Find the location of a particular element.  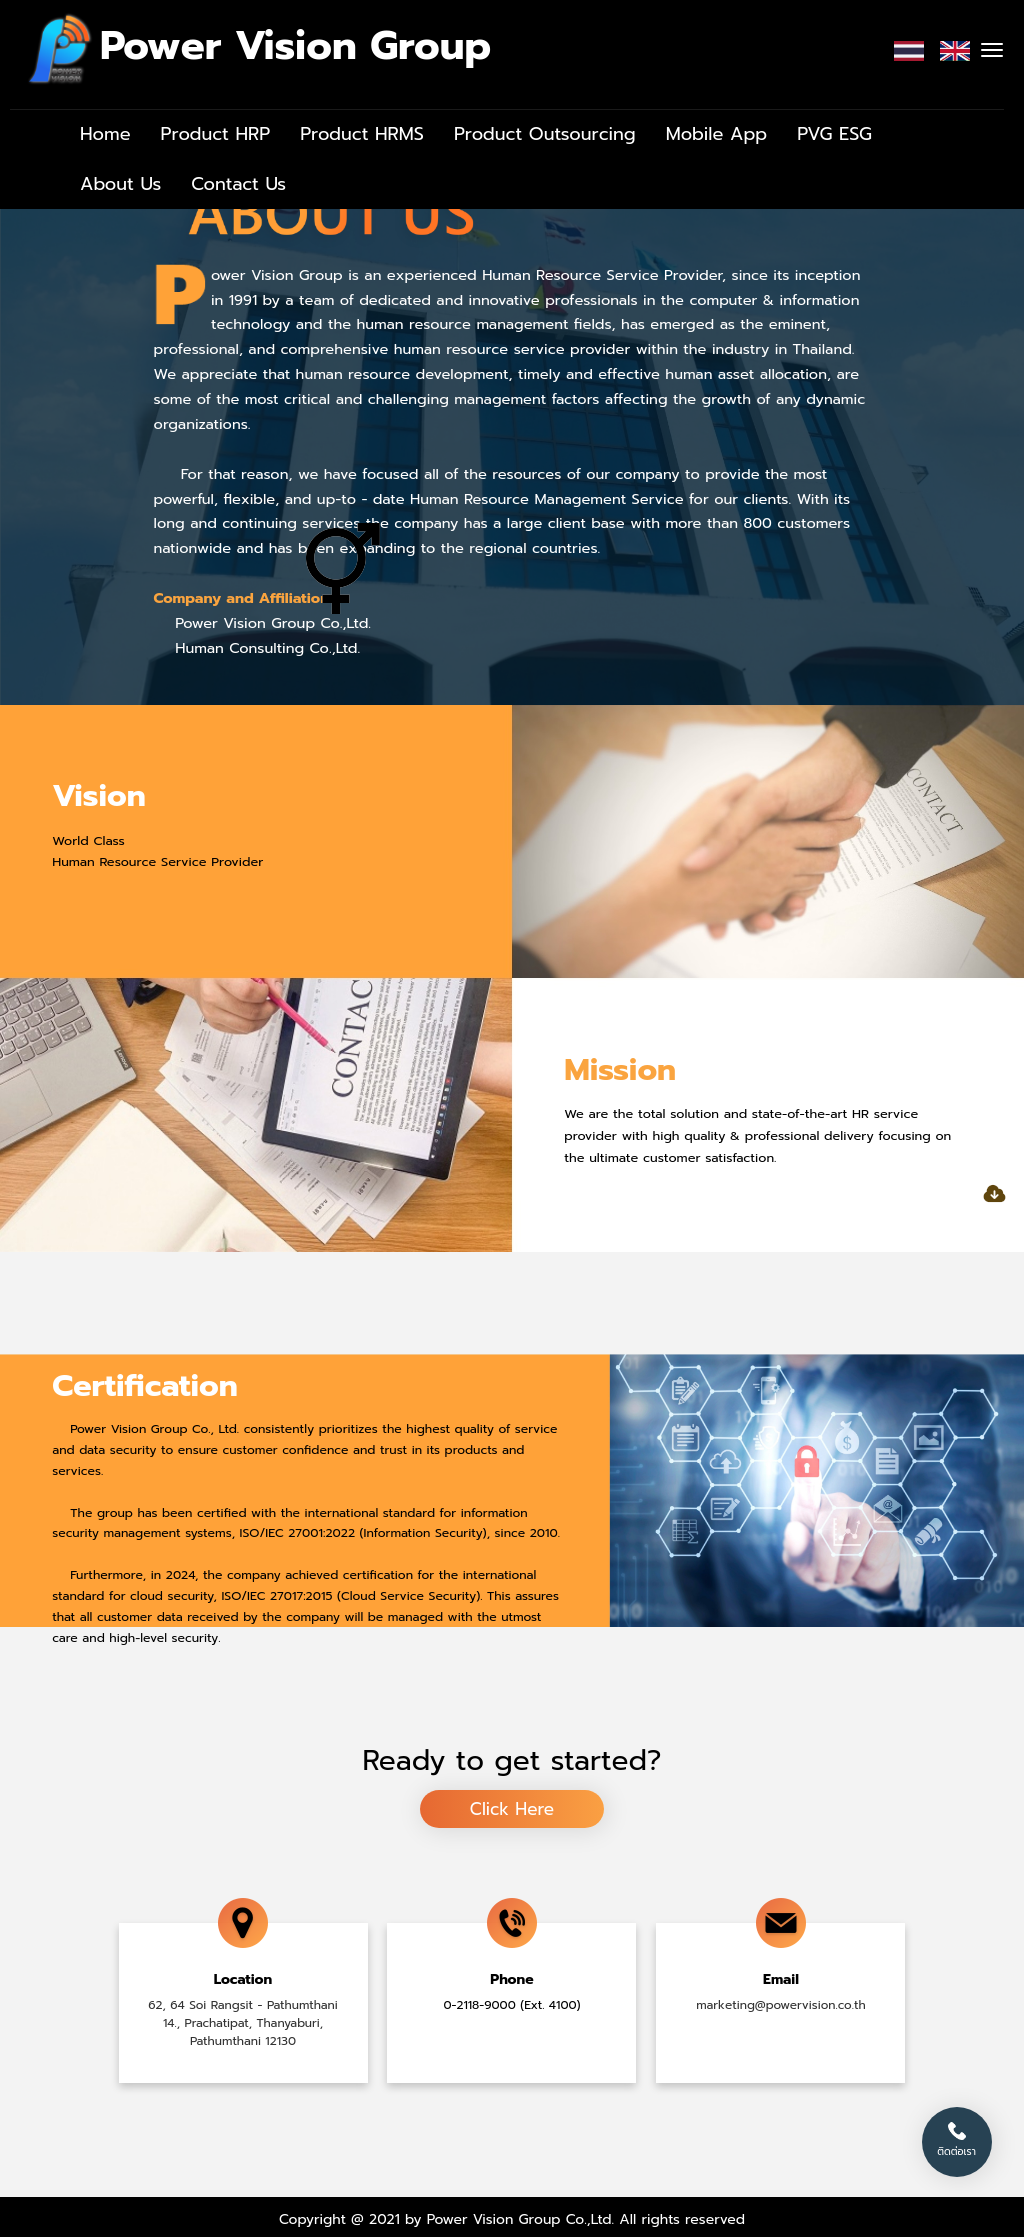

select gender or sex options is located at coordinates (343, 568).